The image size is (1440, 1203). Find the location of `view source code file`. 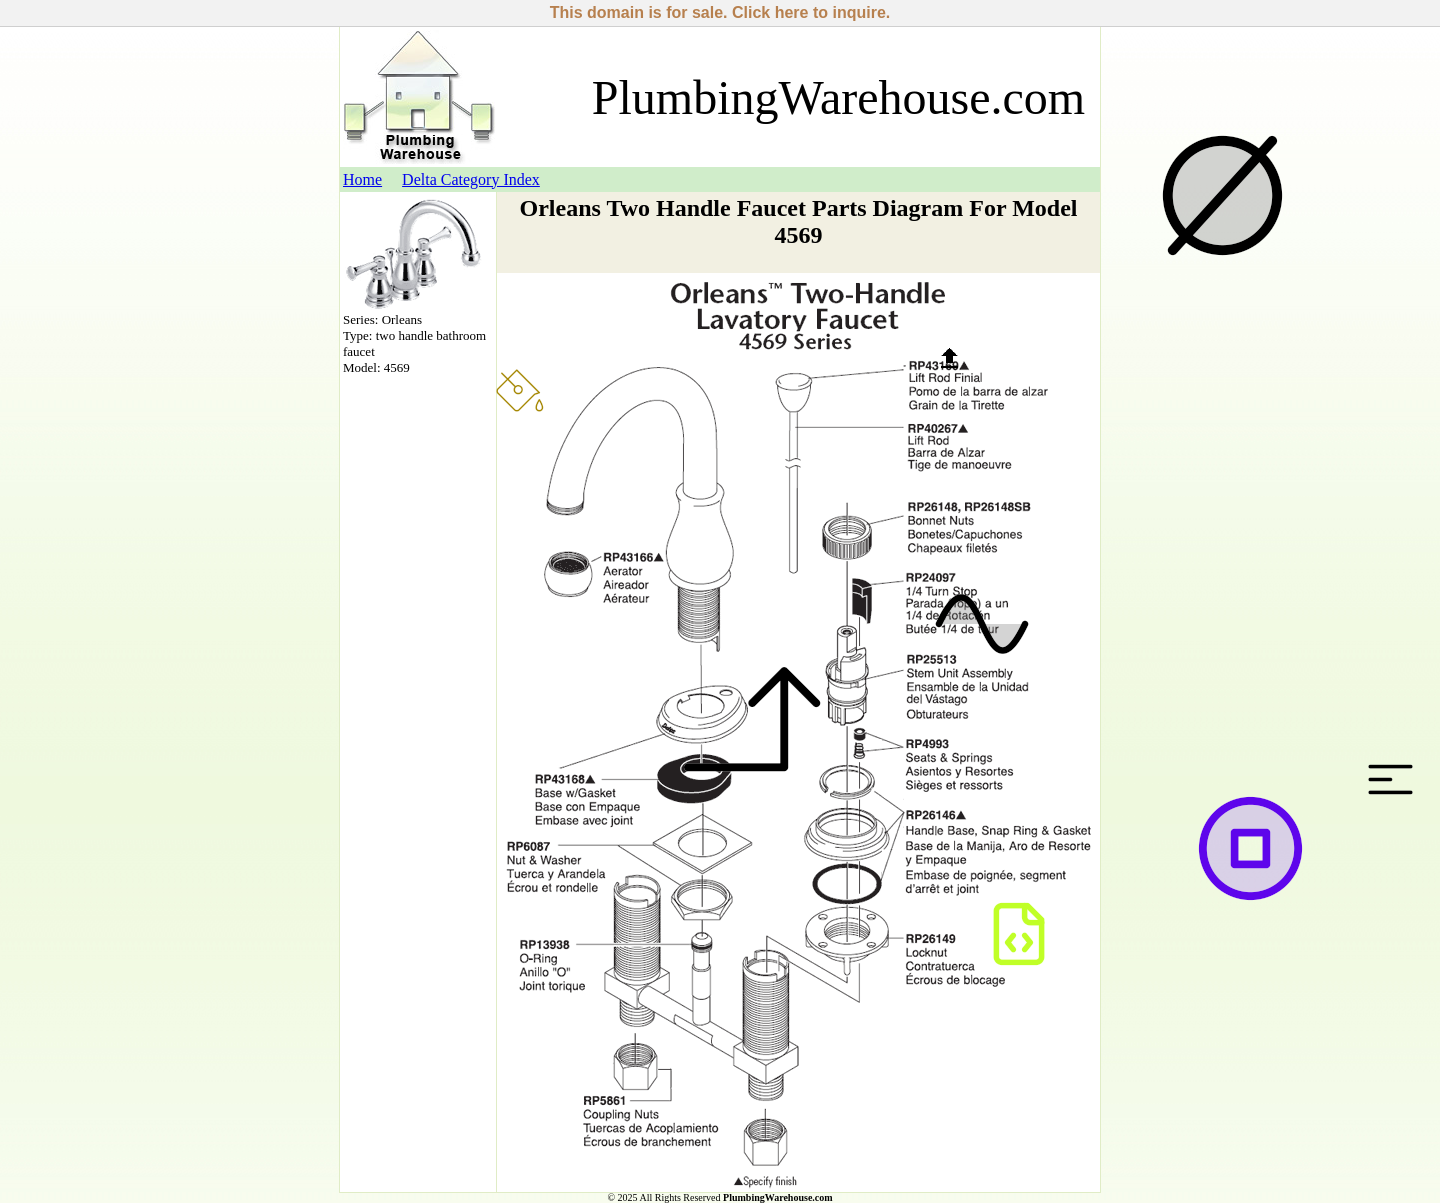

view source code file is located at coordinates (1019, 934).